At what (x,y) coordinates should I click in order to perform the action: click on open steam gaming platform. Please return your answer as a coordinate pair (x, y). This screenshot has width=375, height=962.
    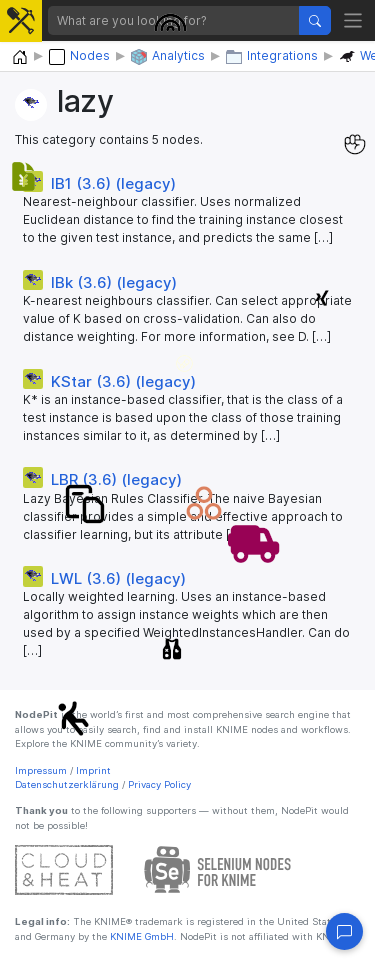
    Looking at the image, I should click on (184, 363).